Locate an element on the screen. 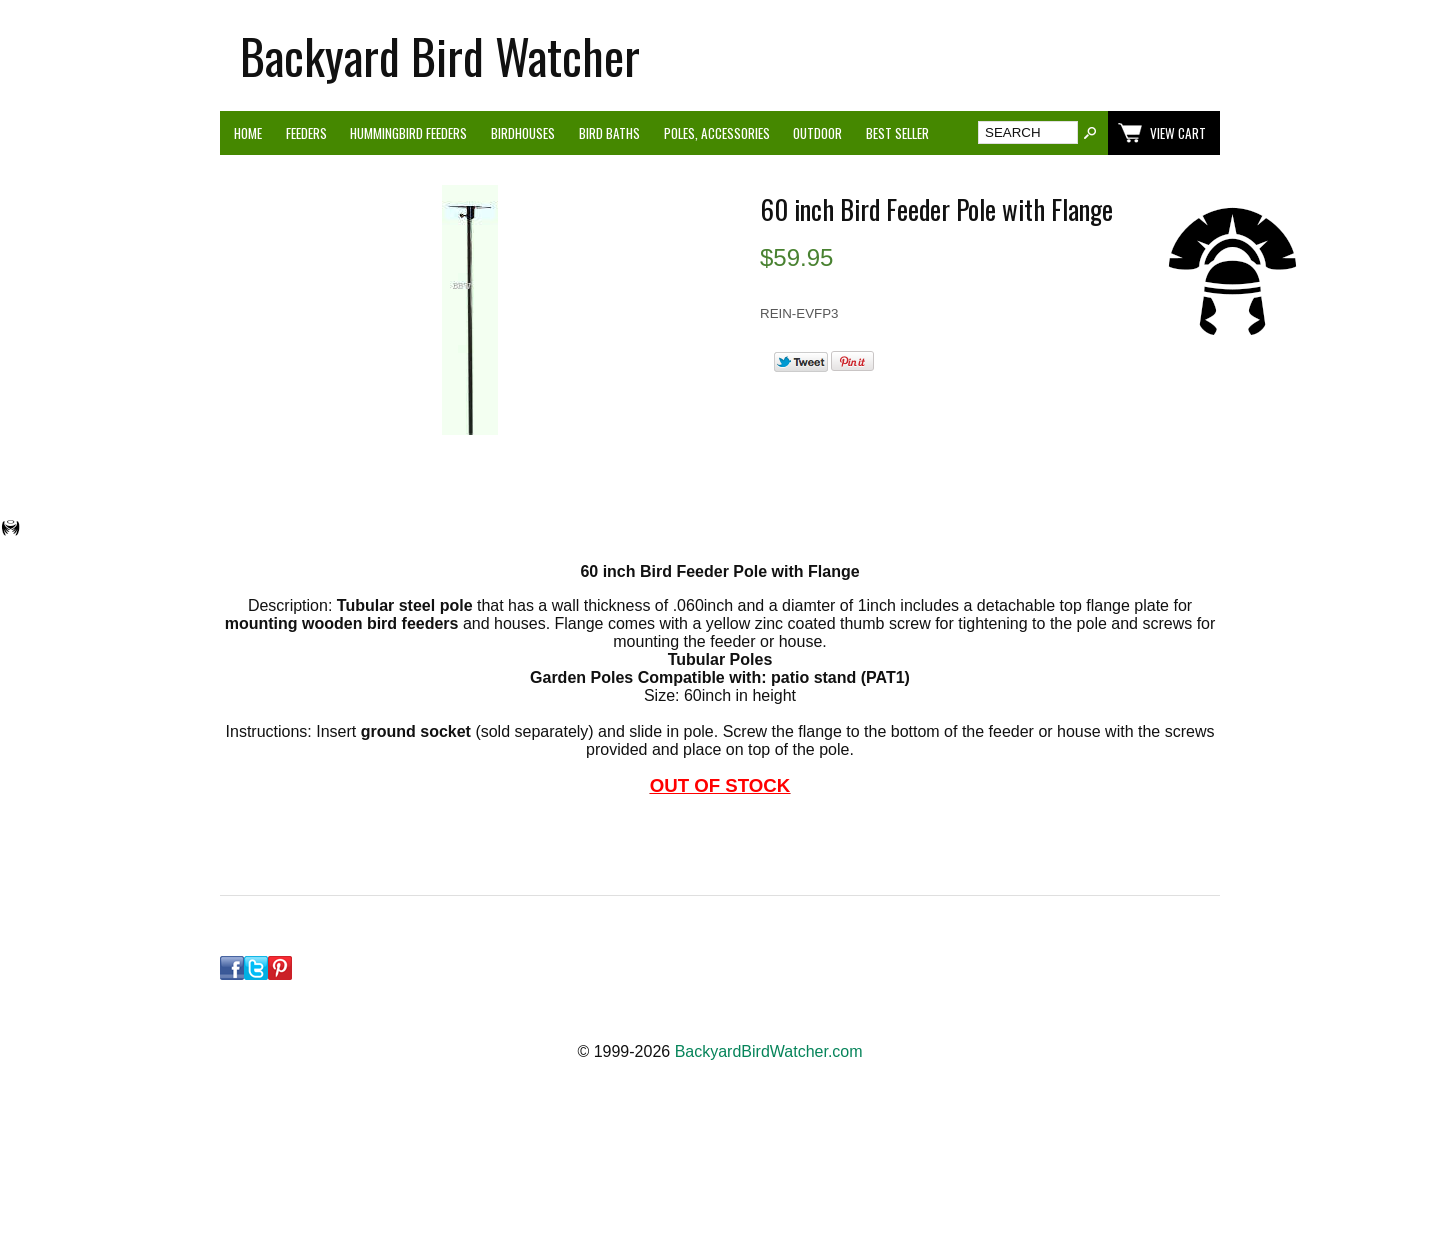 This screenshot has width=1440, height=1246. select roman or ancient warrior character class is located at coordinates (1232, 271).